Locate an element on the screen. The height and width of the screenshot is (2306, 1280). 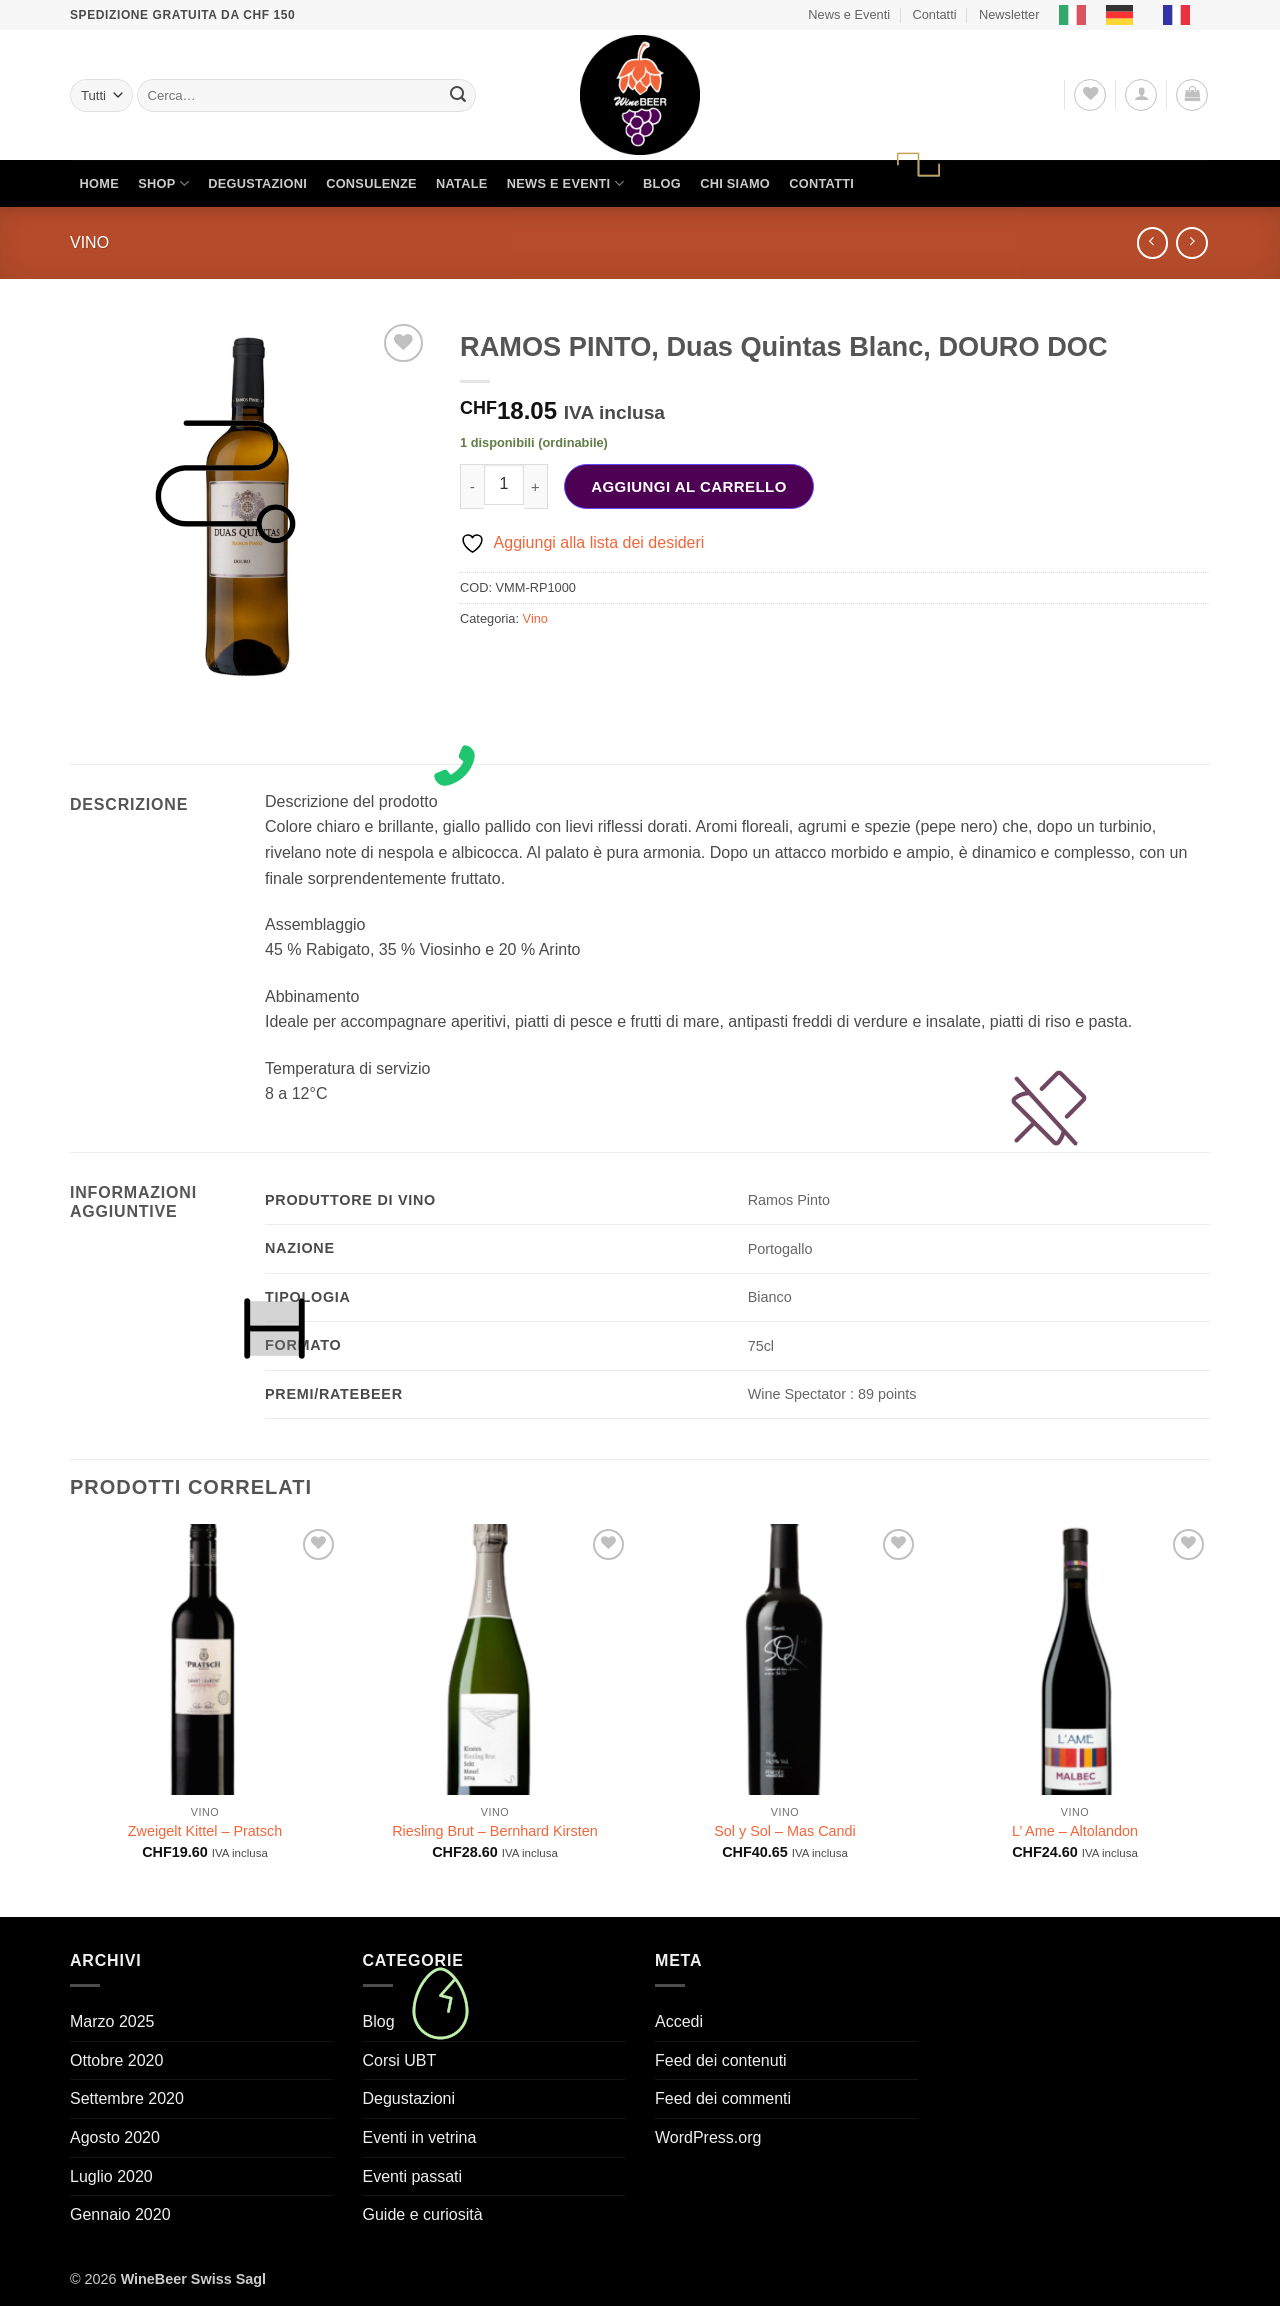
indicates a cracked or broken item is located at coordinates (440, 2003).